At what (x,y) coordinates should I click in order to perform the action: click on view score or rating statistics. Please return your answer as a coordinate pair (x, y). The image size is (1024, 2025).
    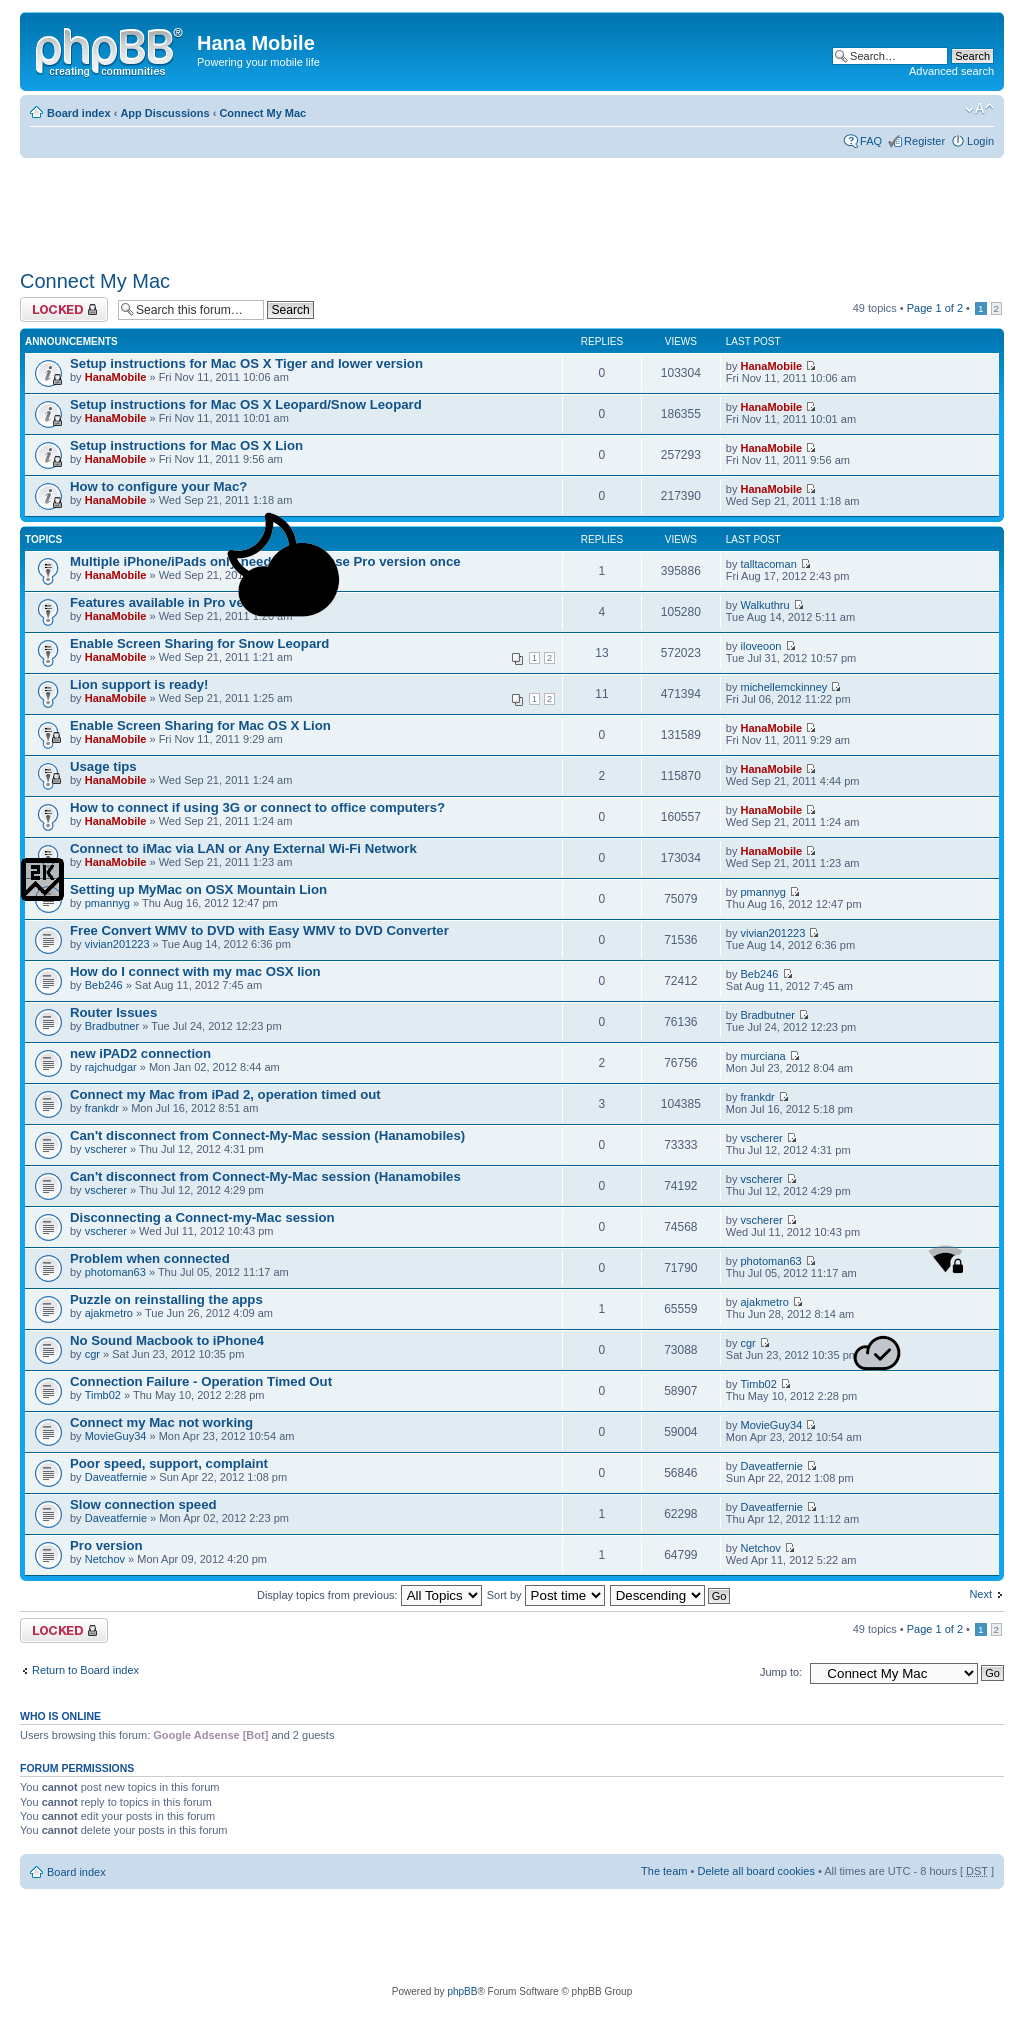
    Looking at the image, I should click on (42, 879).